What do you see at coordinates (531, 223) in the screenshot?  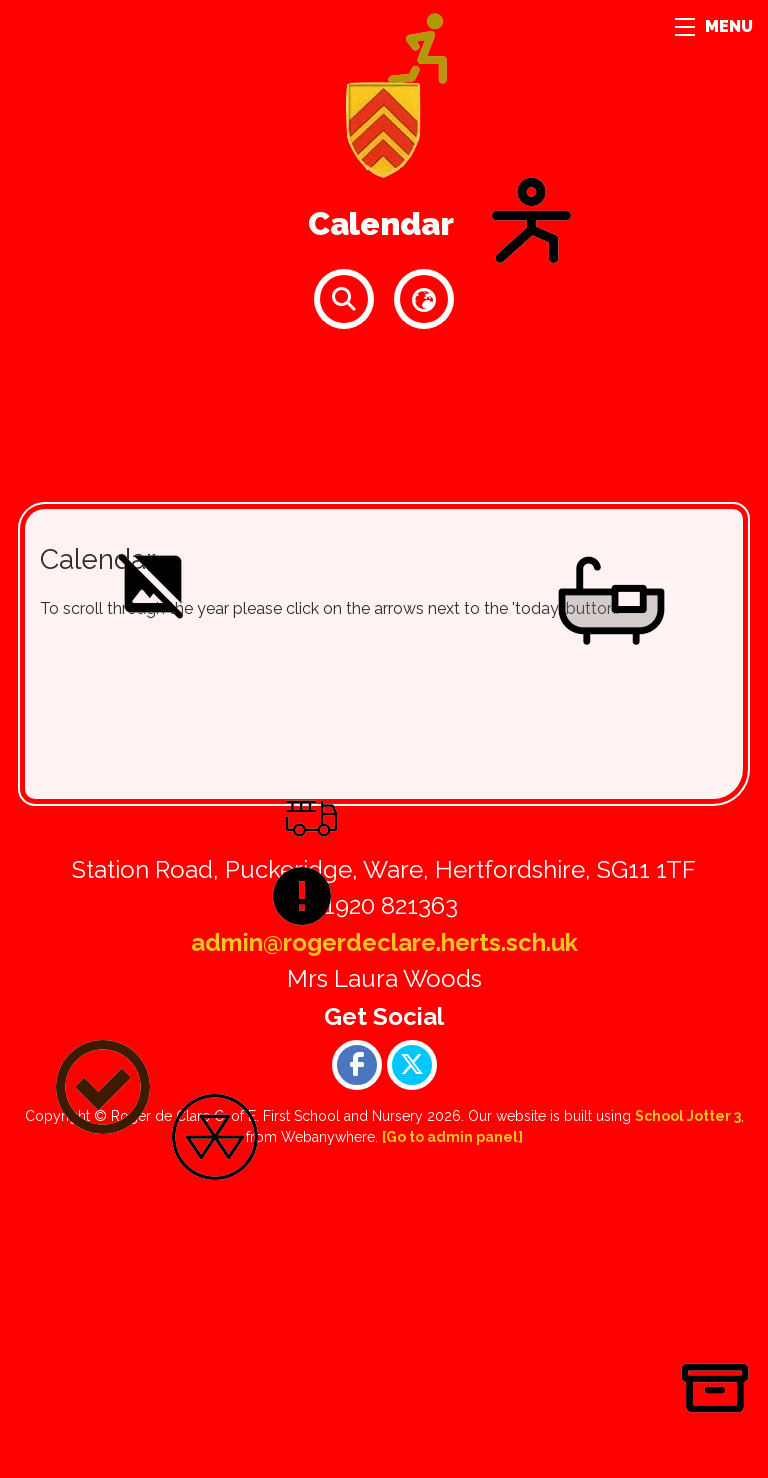 I see `access tai chi or meditation exercises` at bounding box center [531, 223].